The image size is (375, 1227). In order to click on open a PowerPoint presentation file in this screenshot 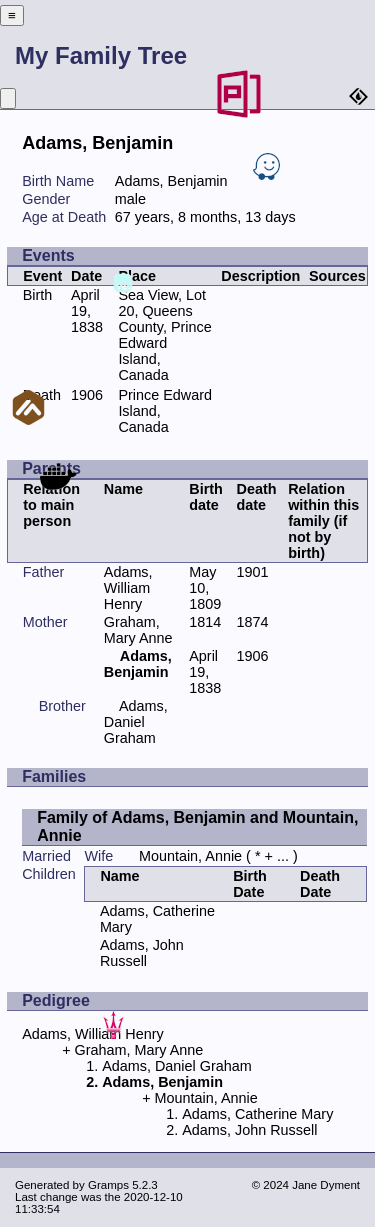, I will do `click(239, 94)`.